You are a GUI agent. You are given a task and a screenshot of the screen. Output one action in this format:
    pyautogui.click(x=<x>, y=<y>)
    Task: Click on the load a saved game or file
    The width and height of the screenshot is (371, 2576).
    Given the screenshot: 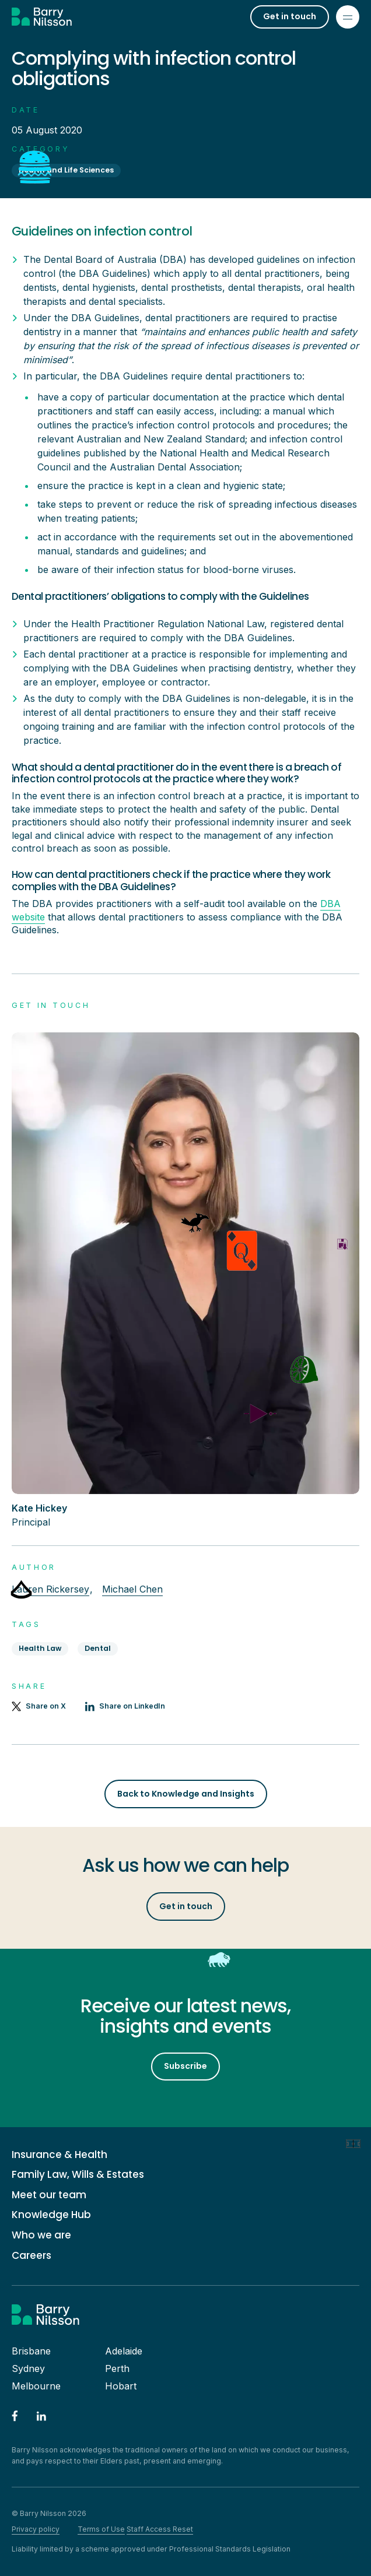 What is the action you would take?
    pyautogui.click(x=342, y=1244)
    